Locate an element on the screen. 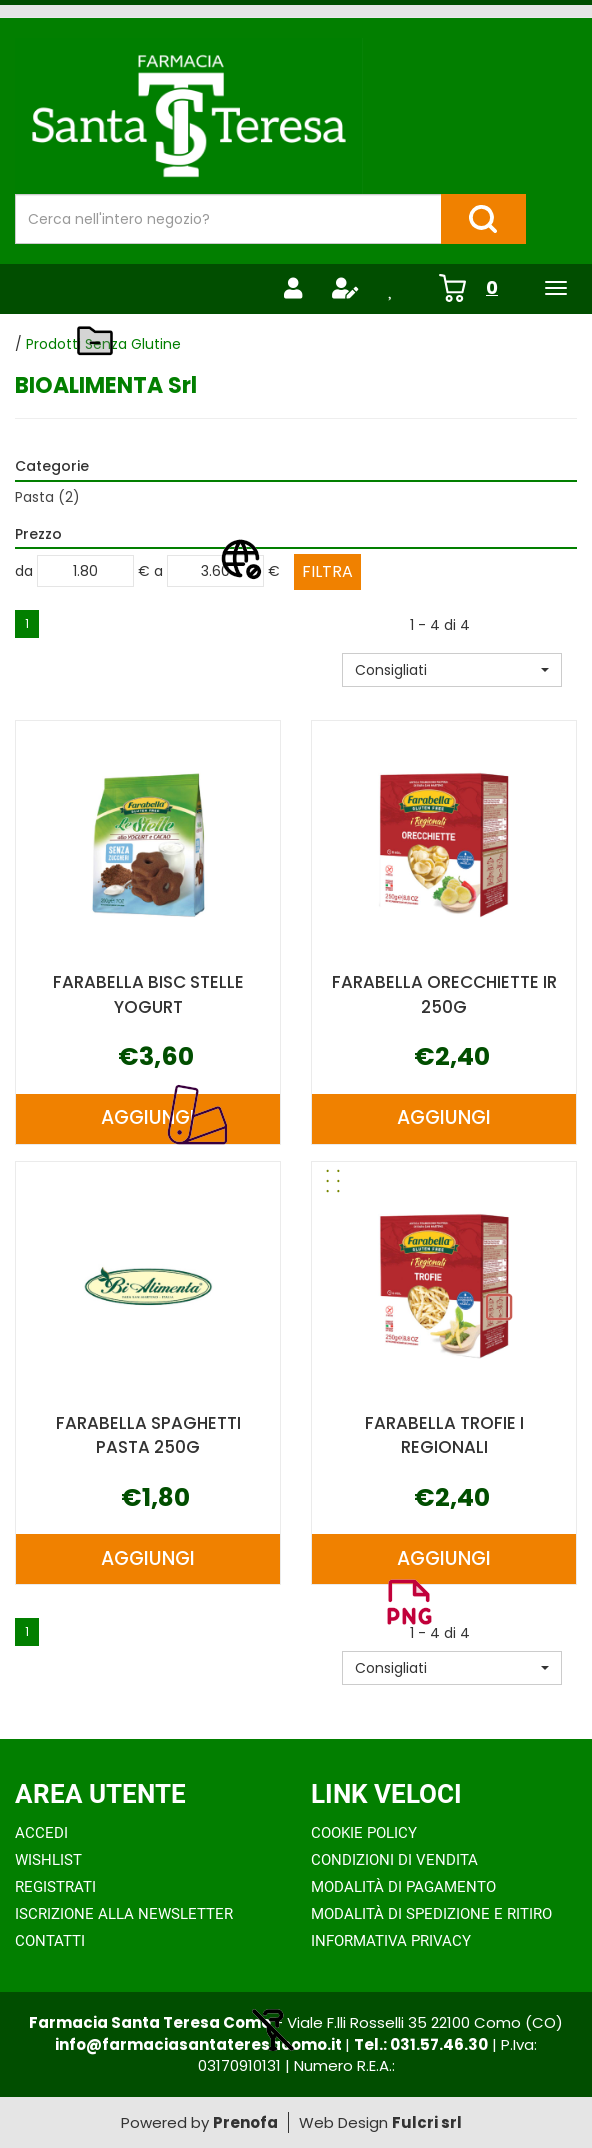 The image size is (592, 2148). disable internet access is located at coordinates (240, 558).